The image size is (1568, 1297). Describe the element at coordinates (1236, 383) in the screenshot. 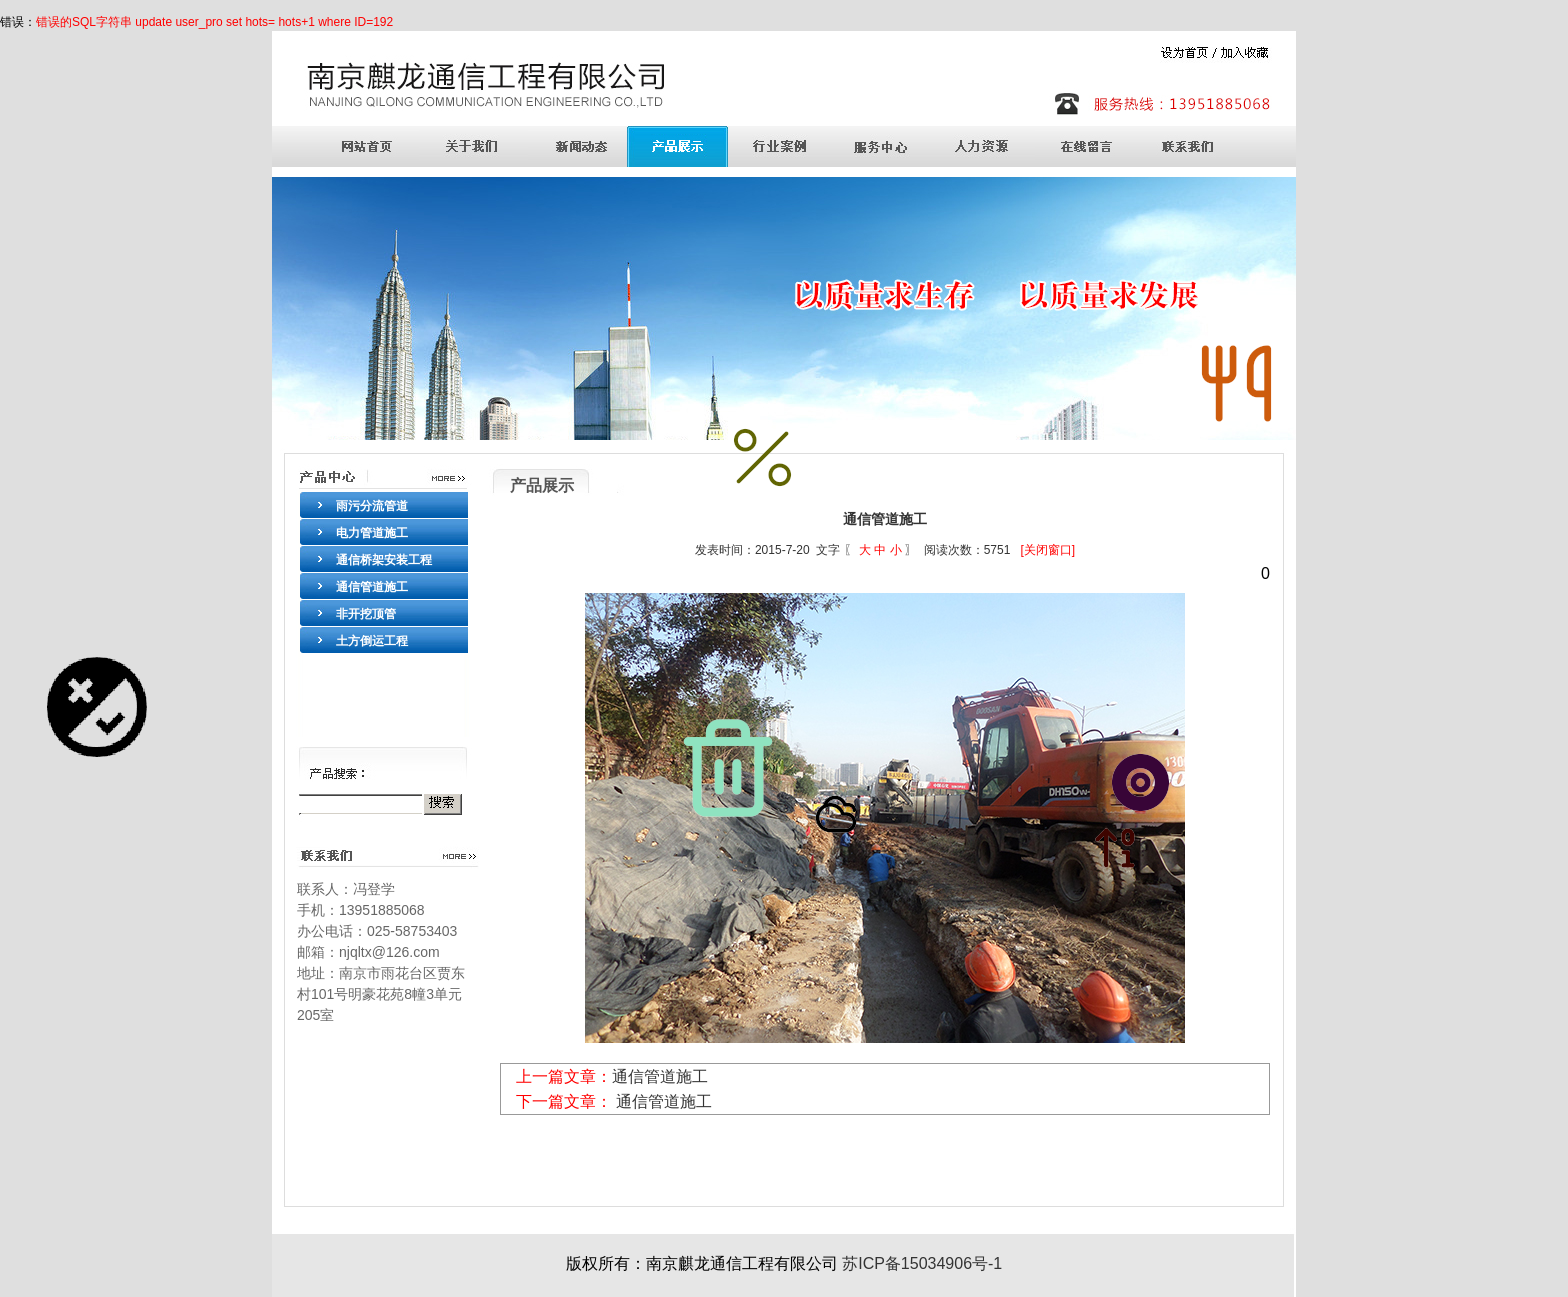

I see `browse restaurants or dining options` at that location.